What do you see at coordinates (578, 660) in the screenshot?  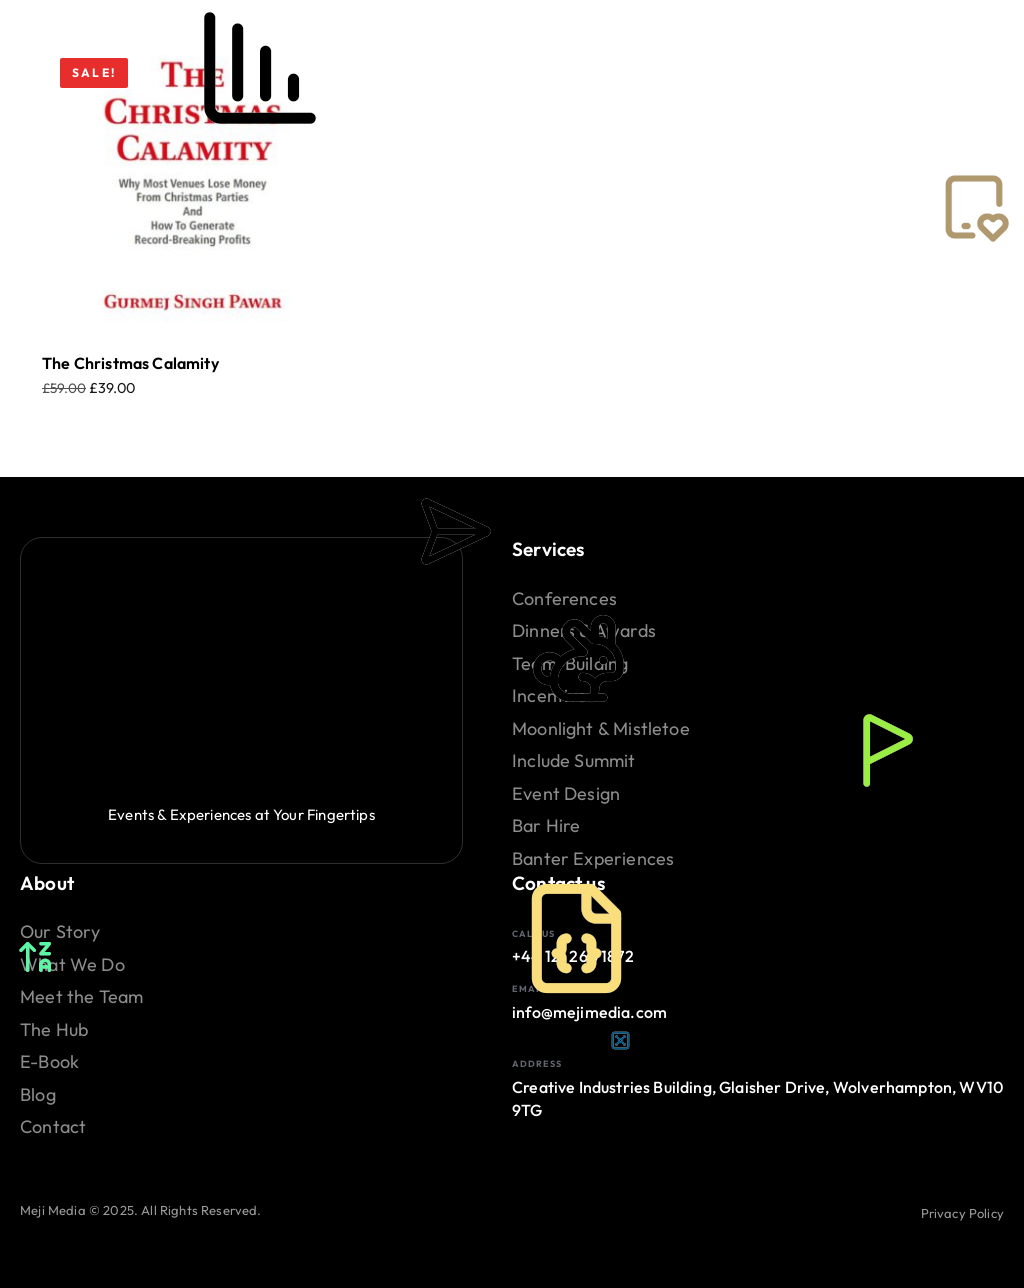 I see `indicates fast or quick mode` at bounding box center [578, 660].